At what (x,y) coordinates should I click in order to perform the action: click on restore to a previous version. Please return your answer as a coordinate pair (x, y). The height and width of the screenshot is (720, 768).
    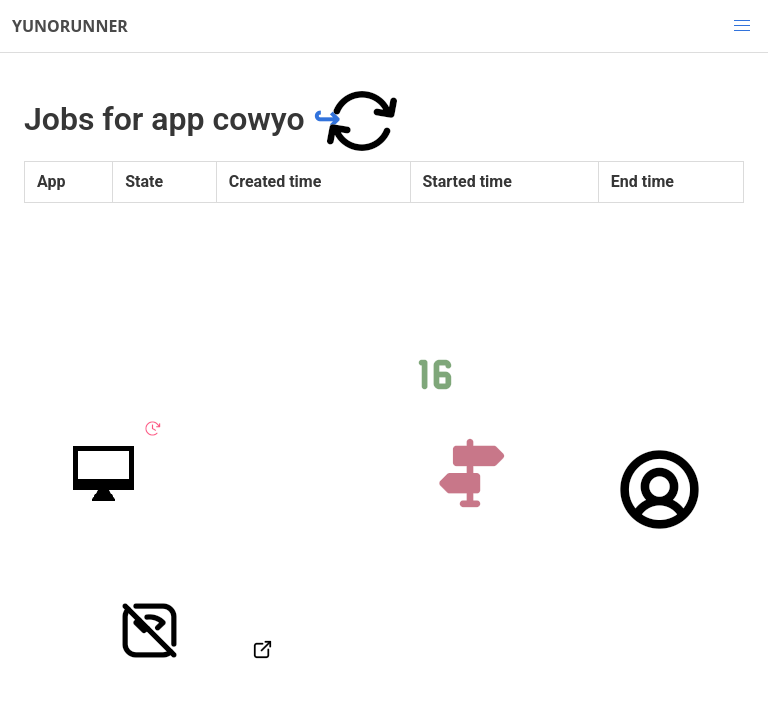
    Looking at the image, I should click on (152, 428).